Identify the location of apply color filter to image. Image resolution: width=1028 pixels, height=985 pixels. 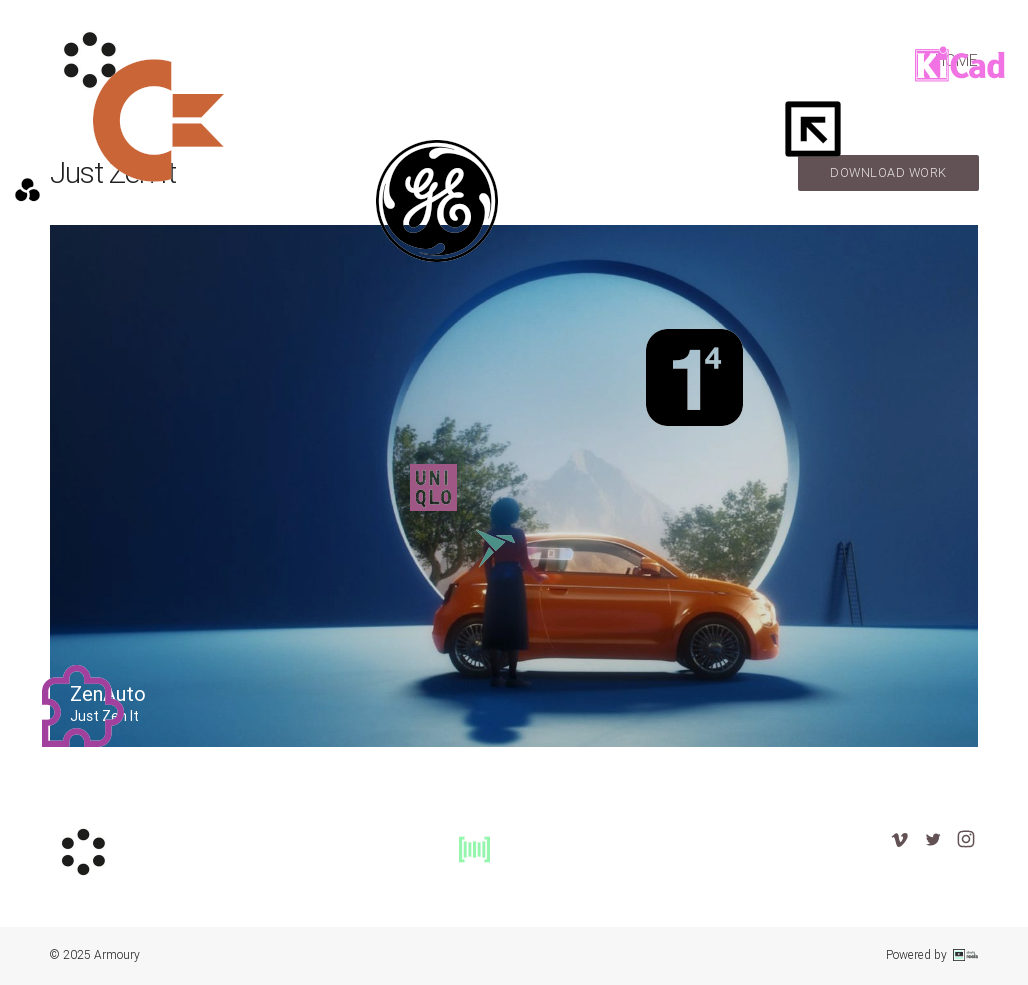
(27, 191).